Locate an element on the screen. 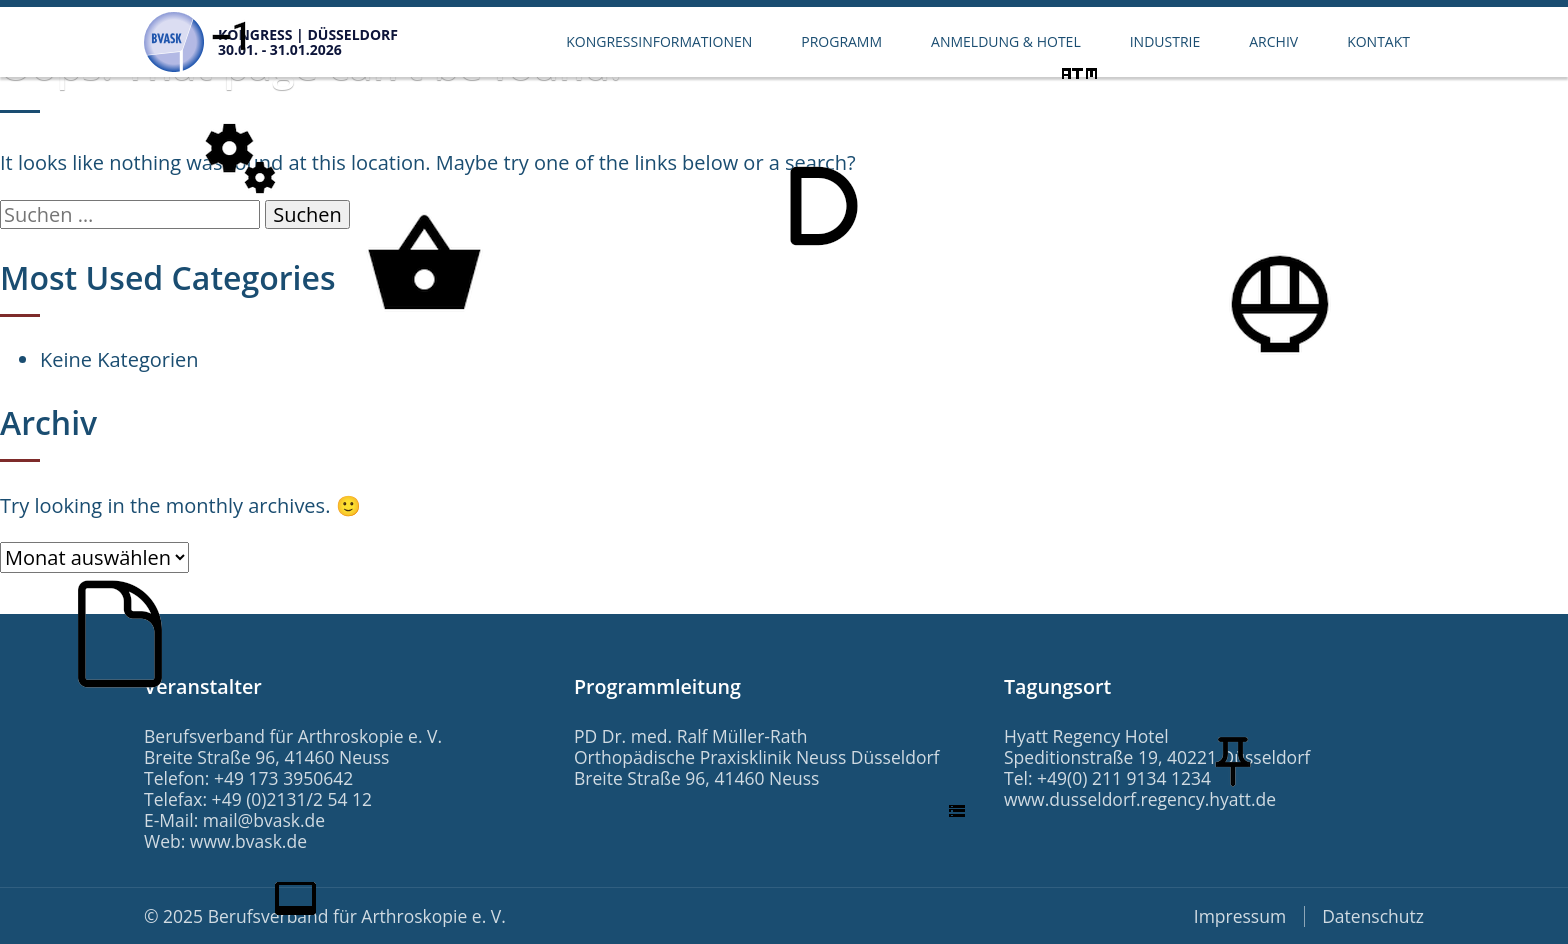 The image size is (1568, 944). represents the letter D in text or keyboard input is located at coordinates (824, 206).